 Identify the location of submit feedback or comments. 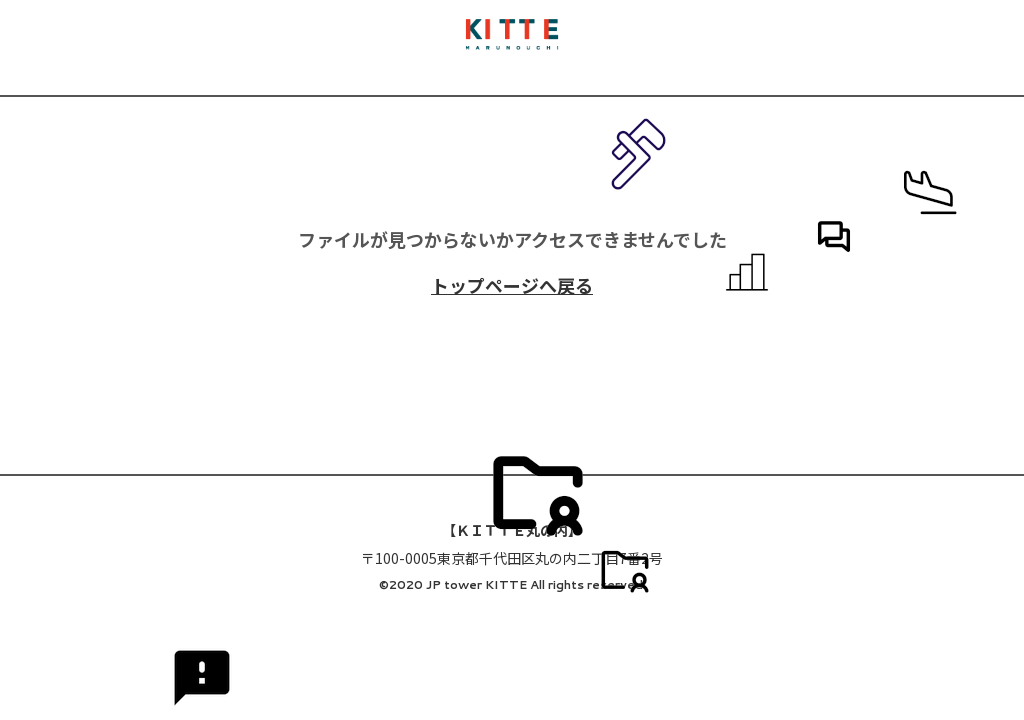
(202, 678).